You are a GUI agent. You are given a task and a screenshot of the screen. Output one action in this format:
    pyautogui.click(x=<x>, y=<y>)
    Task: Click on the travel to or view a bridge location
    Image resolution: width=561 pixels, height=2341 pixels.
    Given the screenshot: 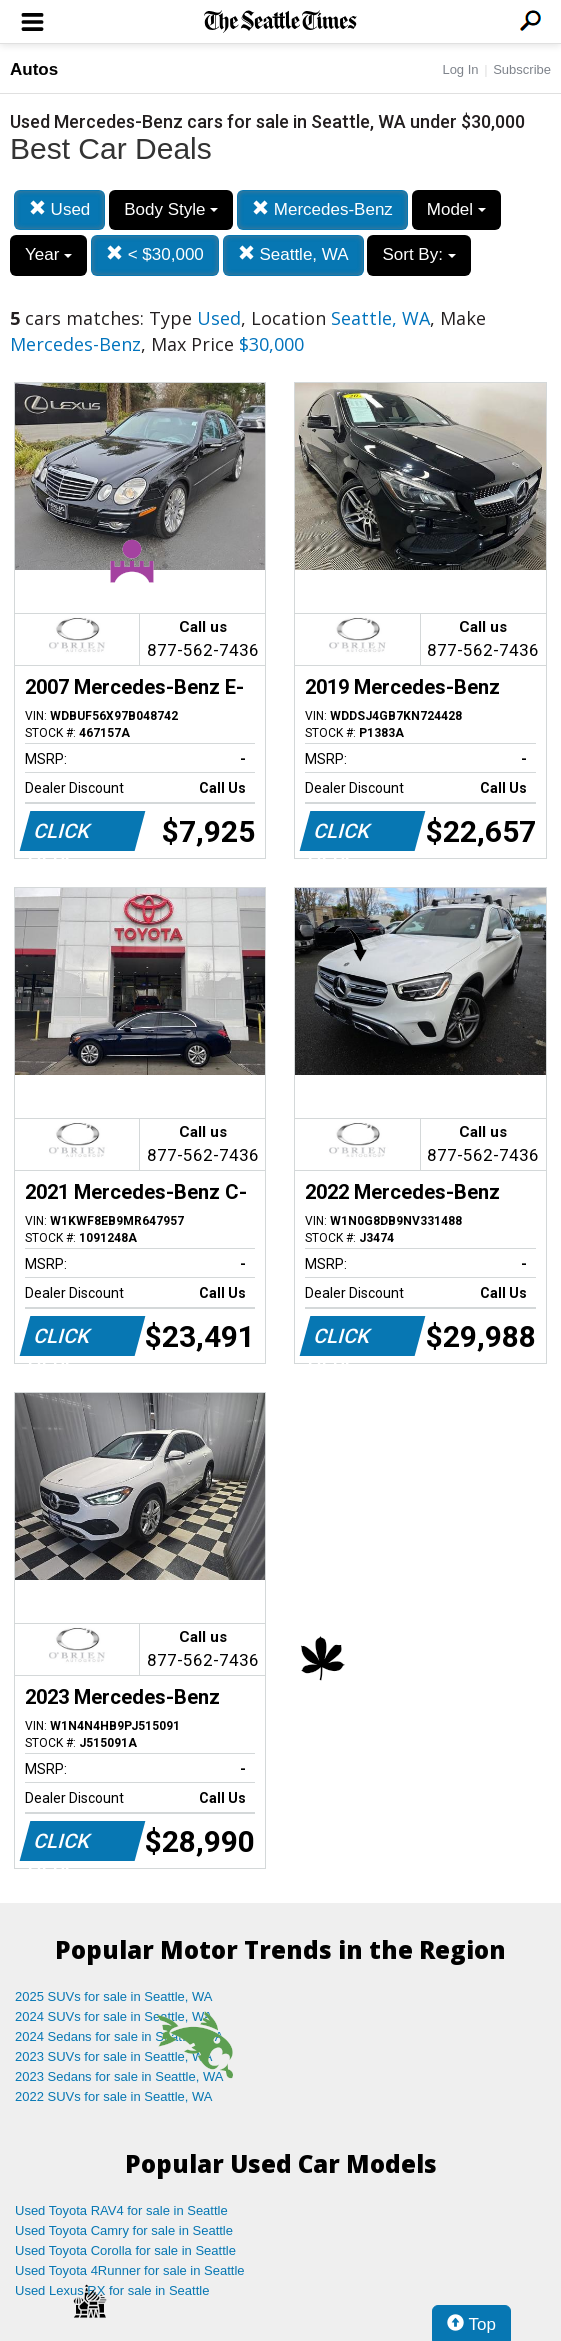 What is the action you would take?
    pyautogui.click(x=132, y=561)
    